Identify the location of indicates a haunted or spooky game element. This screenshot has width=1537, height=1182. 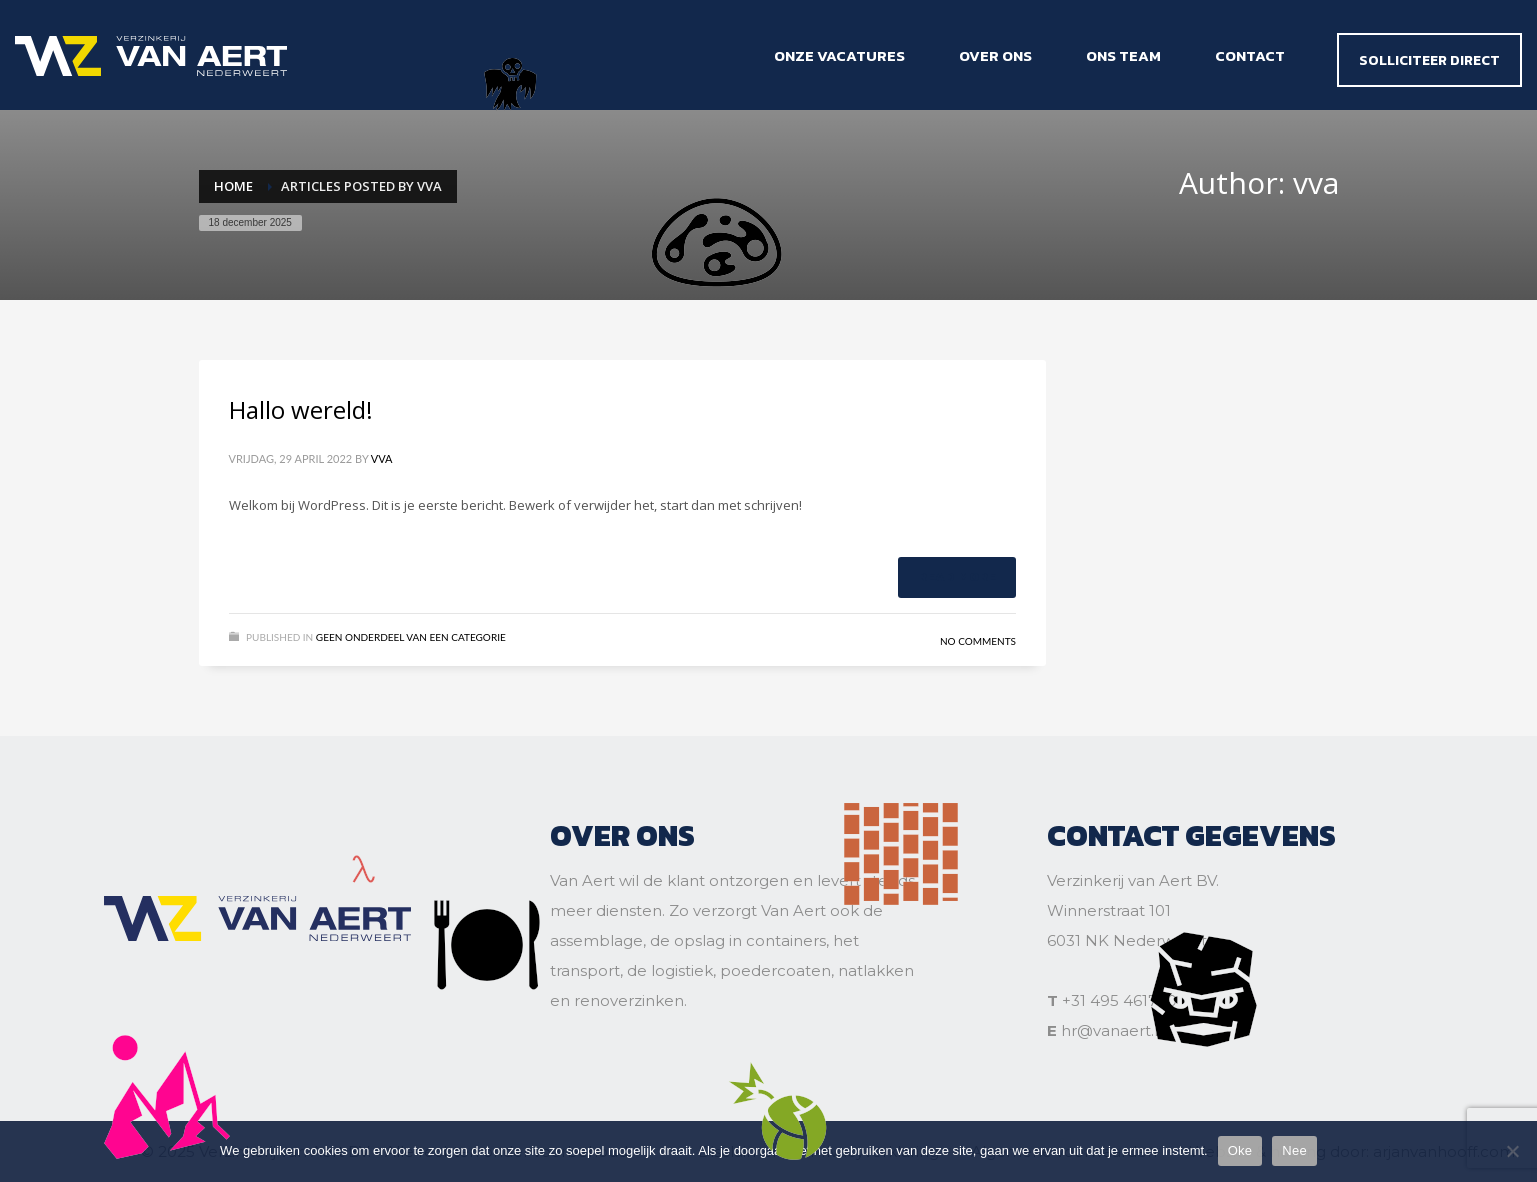
(510, 84).